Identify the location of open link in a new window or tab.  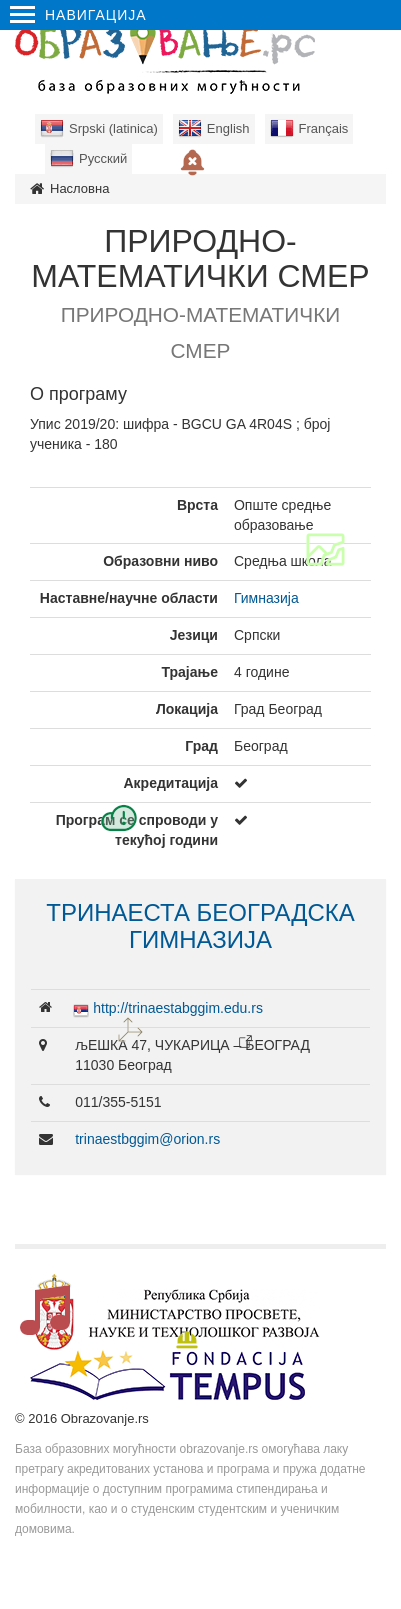
(245, 1041).